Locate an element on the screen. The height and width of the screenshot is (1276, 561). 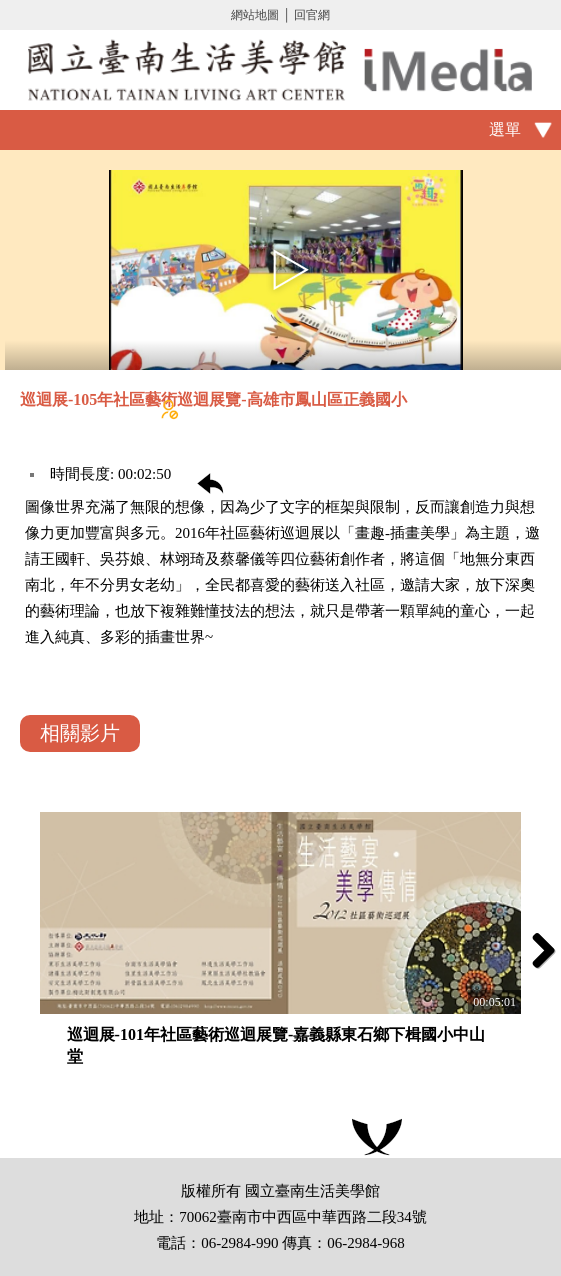
block or ban a user is located at coordinates (168, 409).